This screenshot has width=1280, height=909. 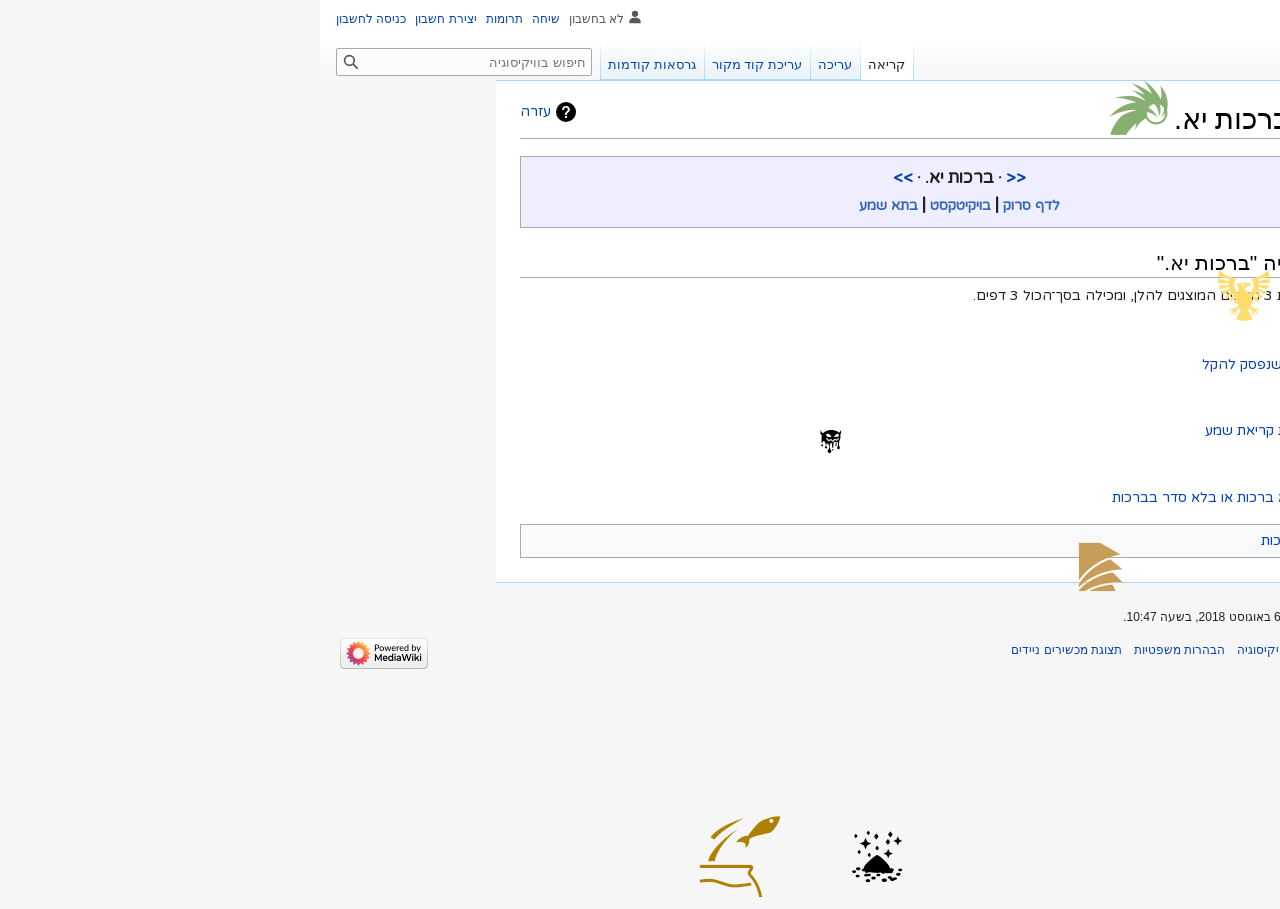 What do you see at coordinates (1243, 294) in the screenshot?
I see `represents a guild, clan, or faction emblem` at bounding box center [1243, 294].